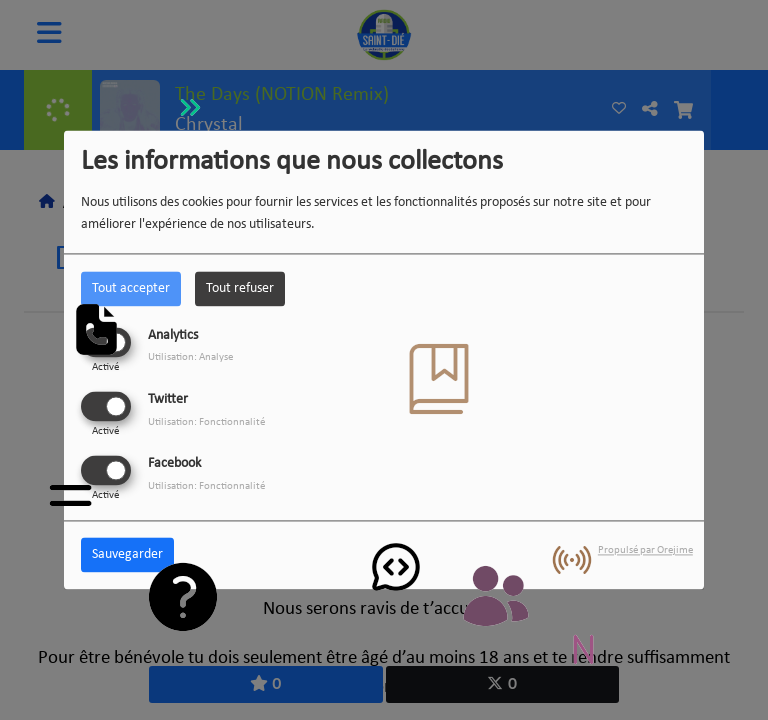 This screenshot has height=720, width=768. Describe the element at coordinates (396, 567) in the screenshot. I see `access code snippets in chat` at that location.